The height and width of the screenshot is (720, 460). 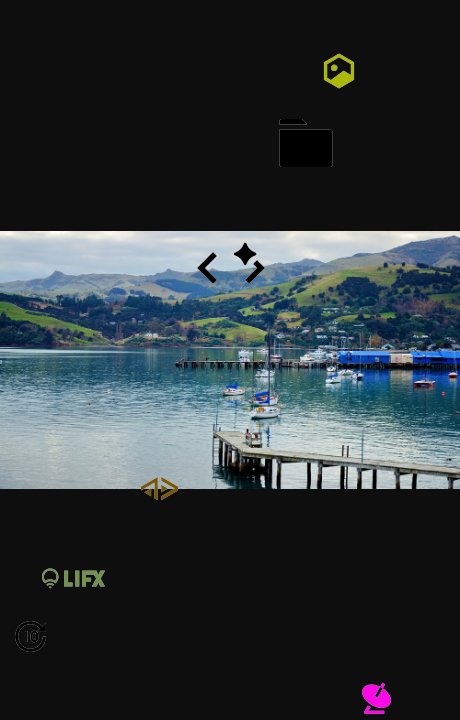 I want to click on access AI-powered code generation tools, so click(x=231, y=268).